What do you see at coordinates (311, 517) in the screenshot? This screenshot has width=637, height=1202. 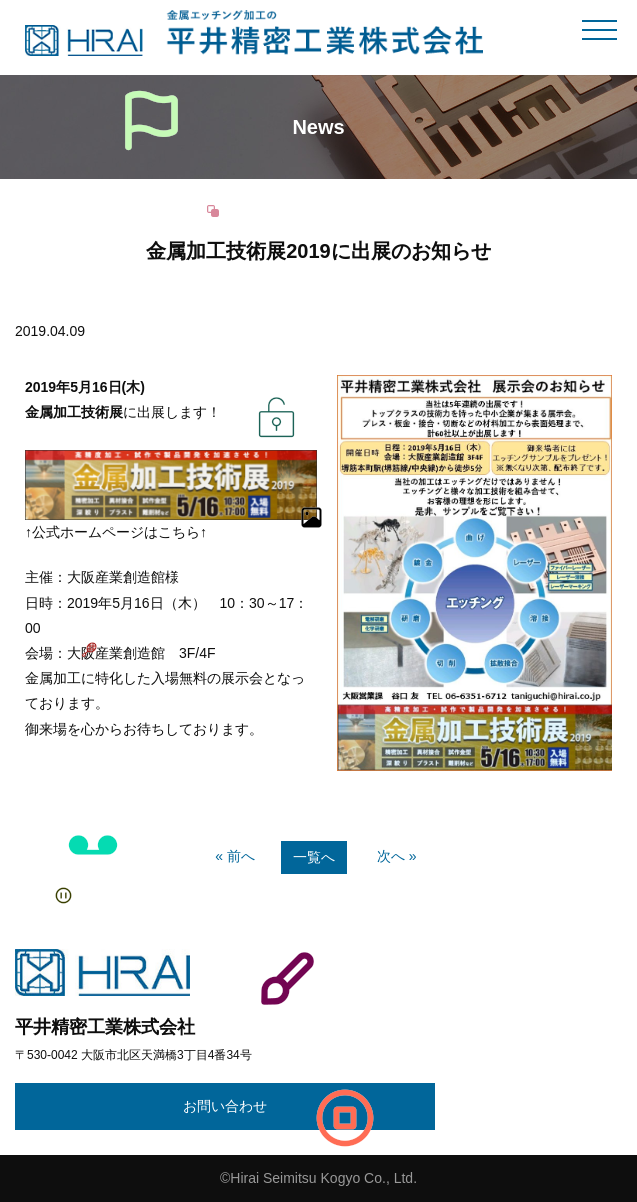 I see `view photos or images` at bounding box center [311, 517].